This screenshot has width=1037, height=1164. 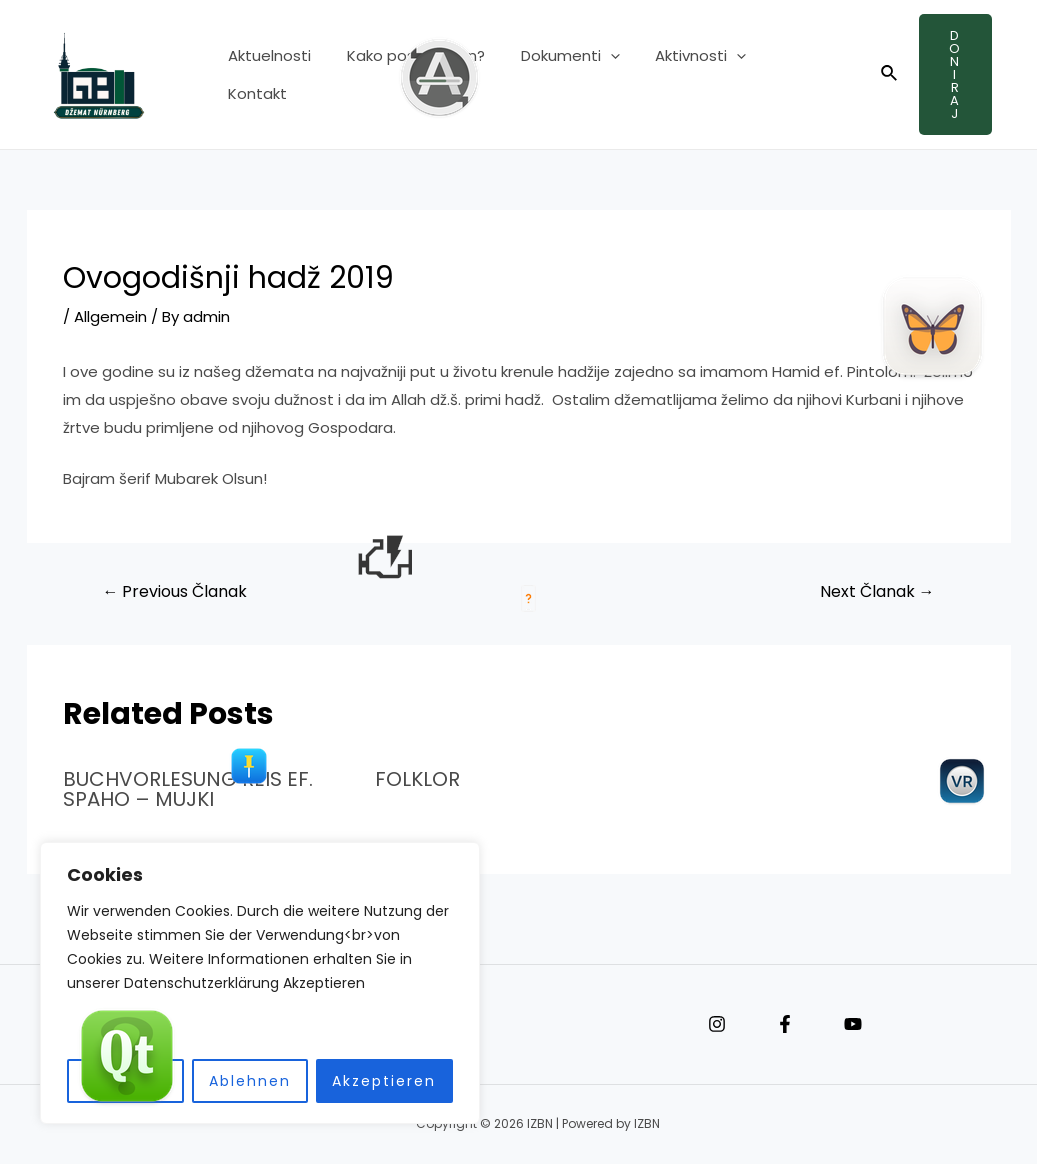 What do you see at coordinates (383, 560) in the screenshot?
I see `check engine diagnostic alerts` at bounding box center [383, 560].